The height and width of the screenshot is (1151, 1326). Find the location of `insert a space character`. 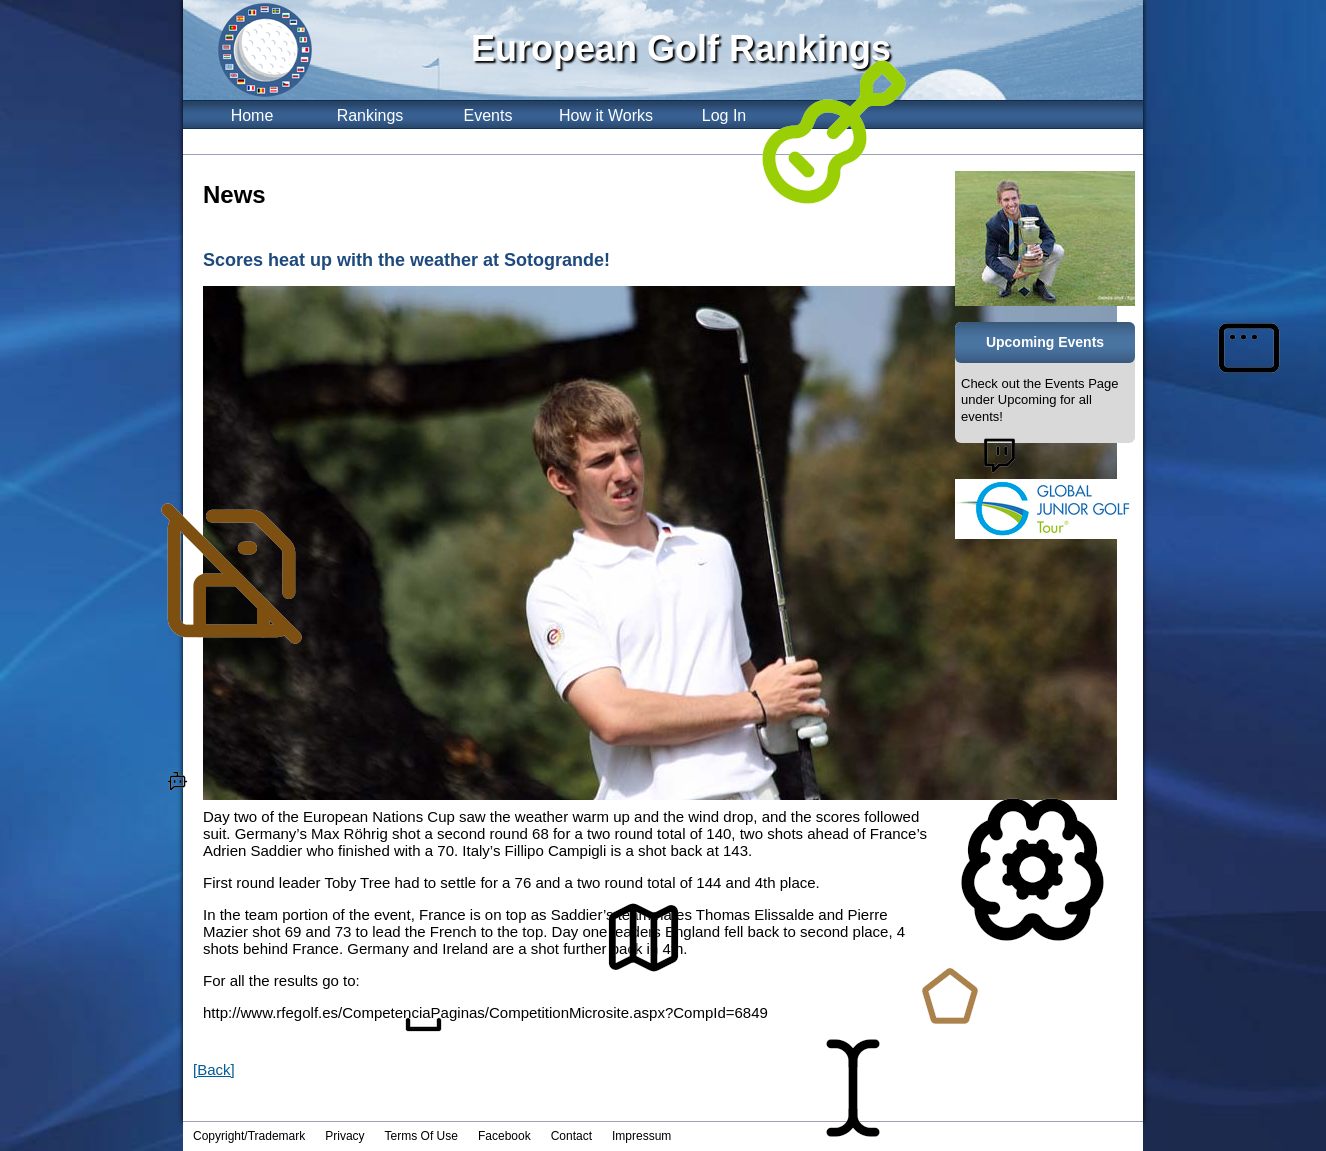

insert a space character is located at coordinates (423, 1024).